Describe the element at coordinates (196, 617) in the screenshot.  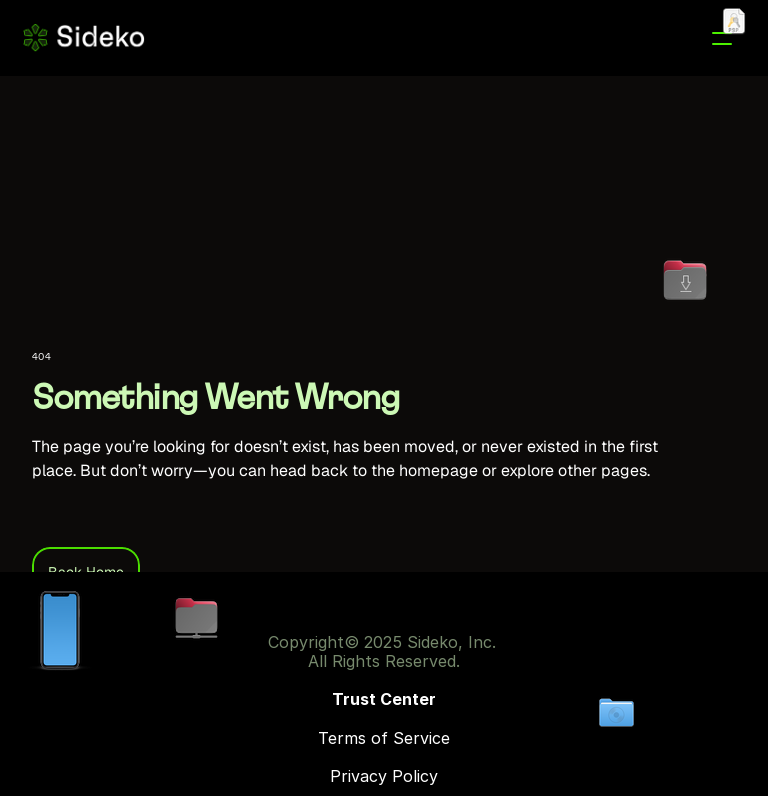
I see `access a remote or network folder` at that location.